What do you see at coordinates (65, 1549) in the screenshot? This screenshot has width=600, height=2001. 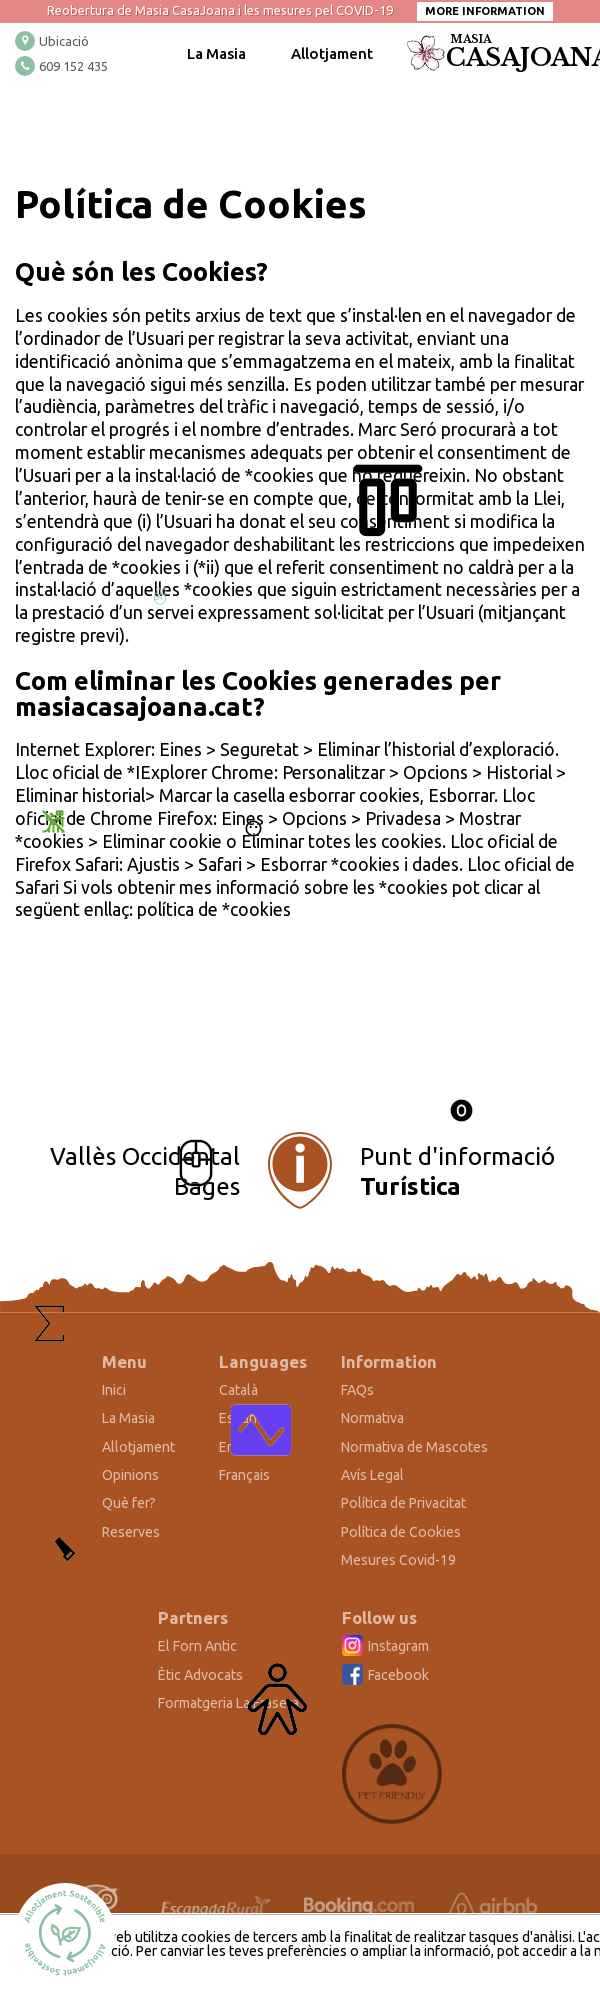 I see `find carpentry or woodworking services` at bounding box center [65, 1549].